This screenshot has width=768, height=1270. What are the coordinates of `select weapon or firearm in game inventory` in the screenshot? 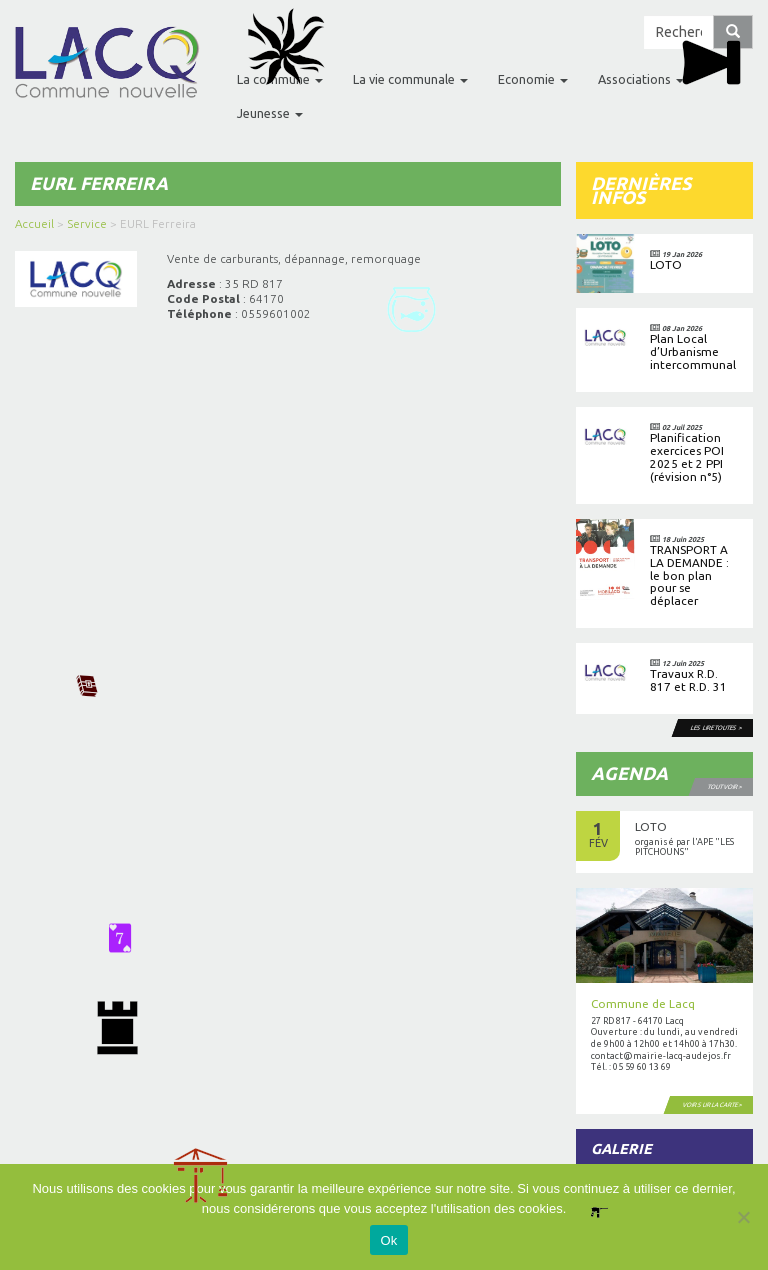 It's located at (599, 1212).